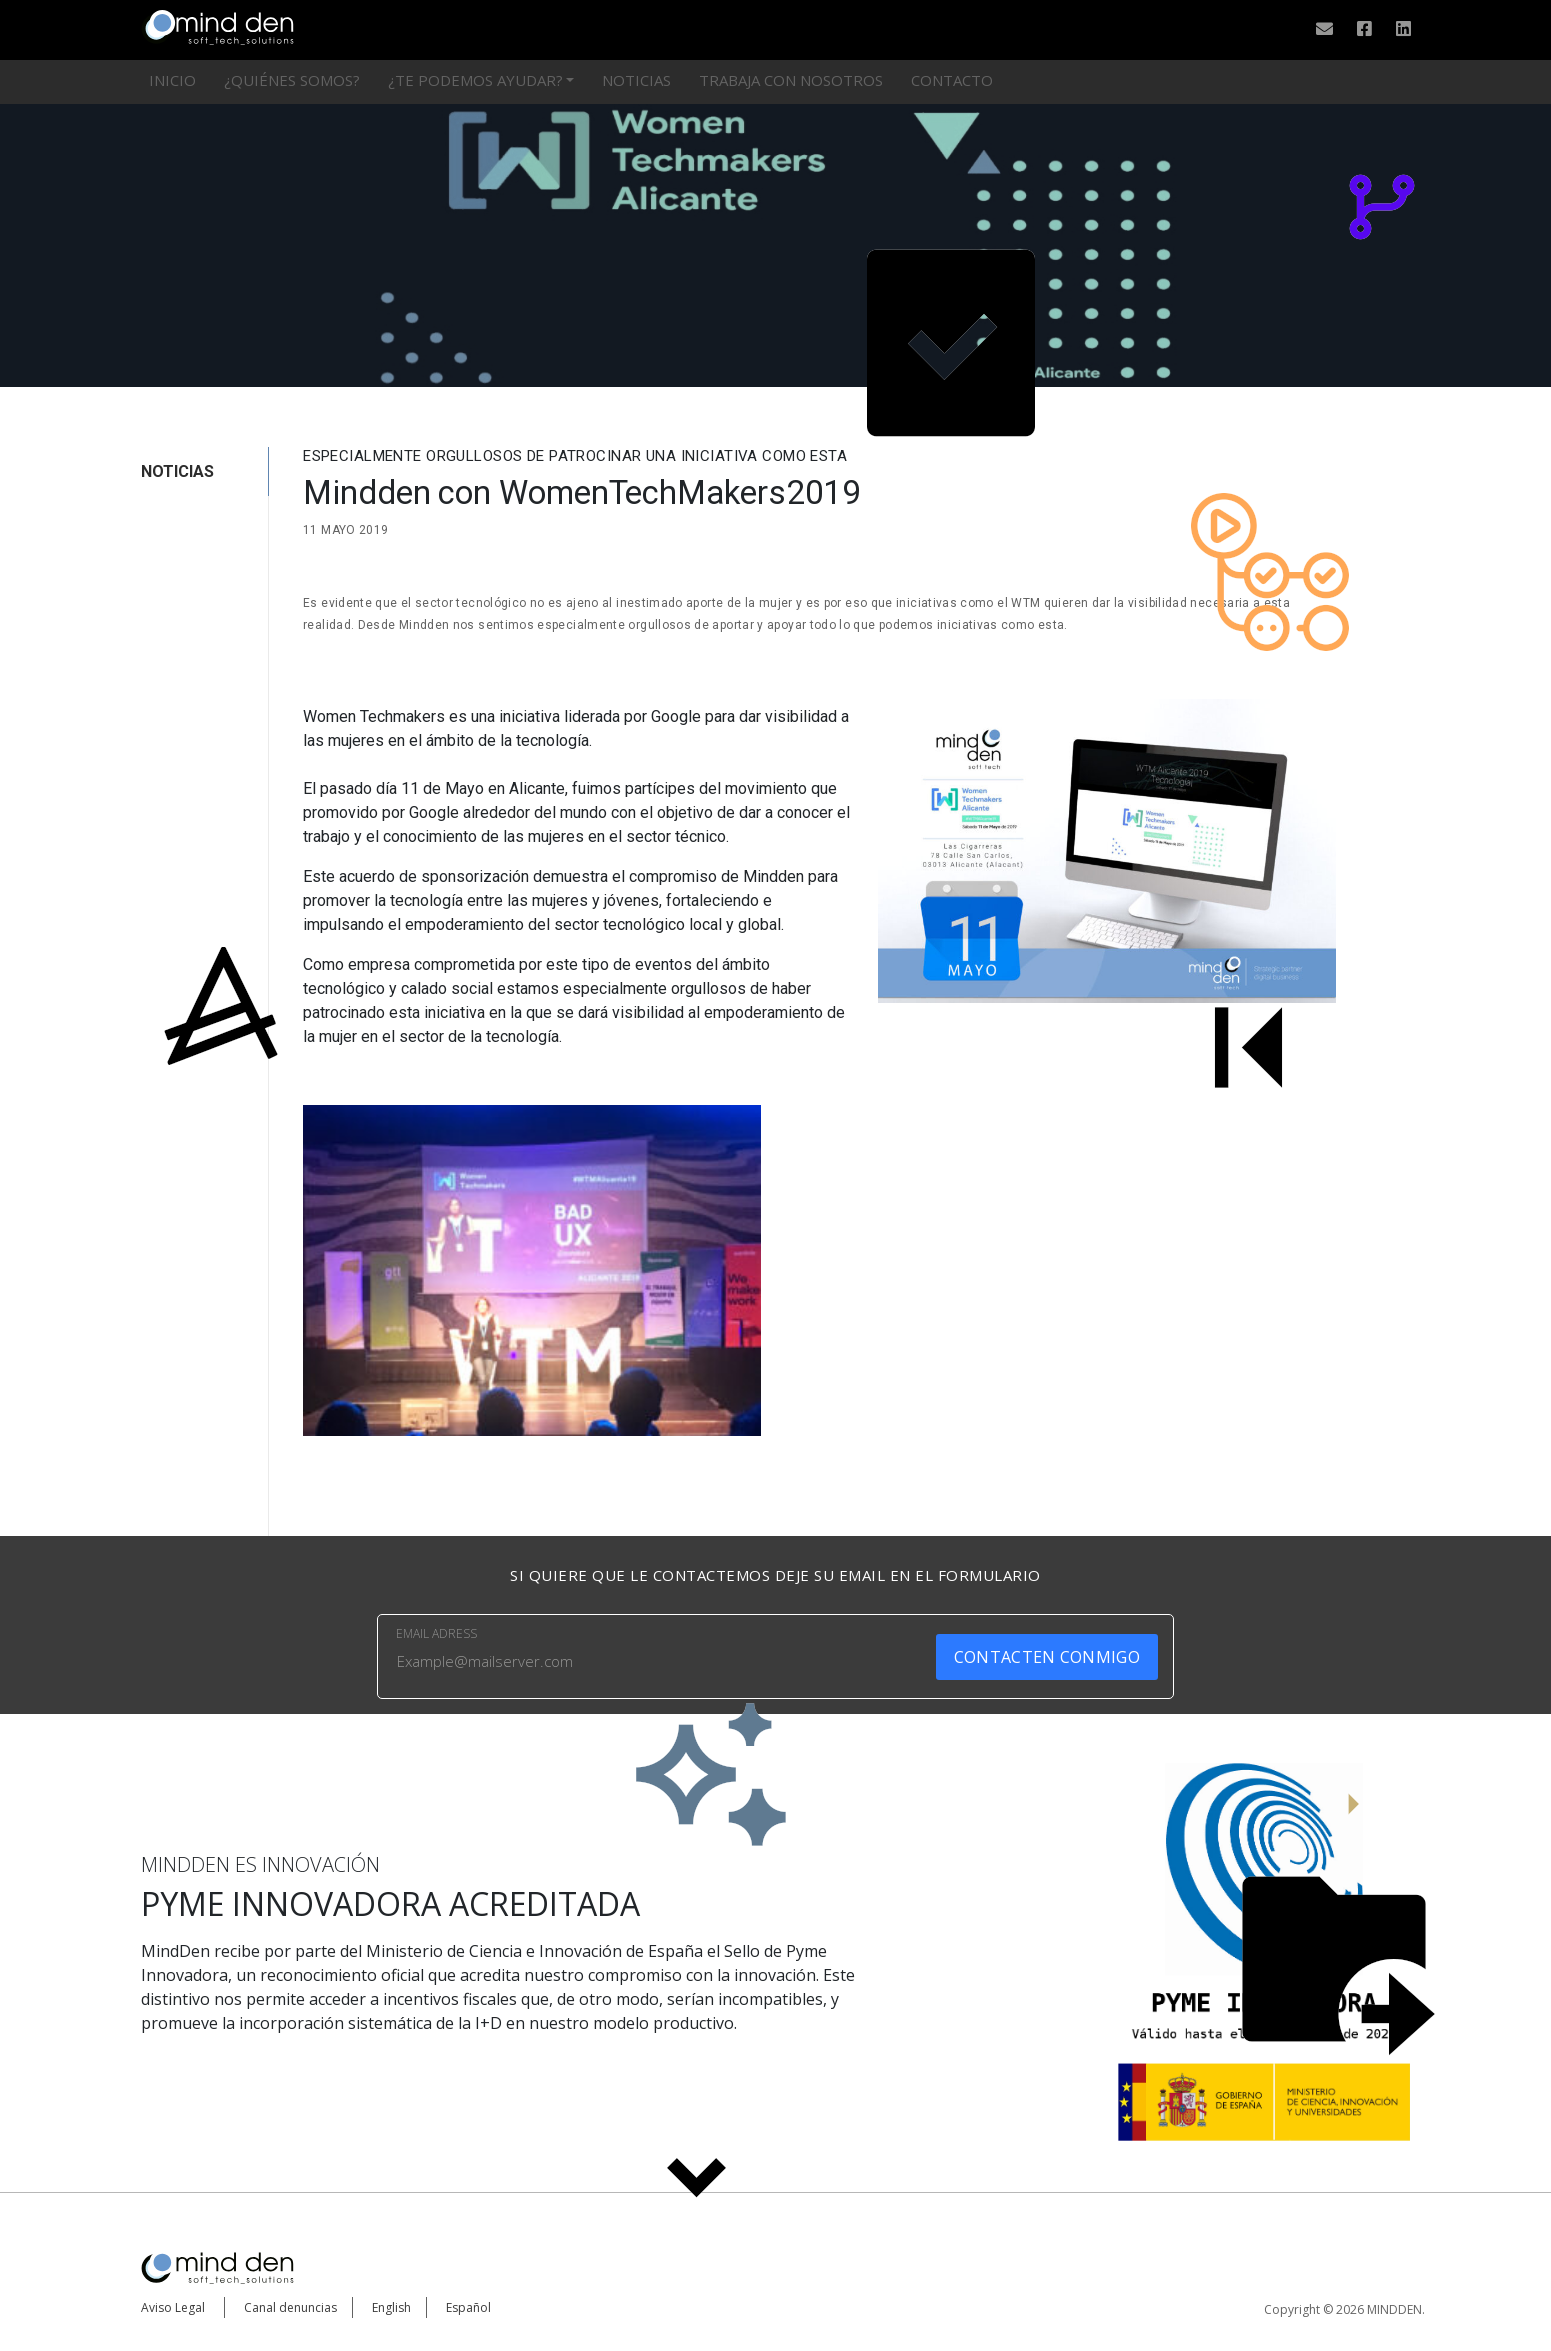 The width and height of the screenshot is (1551, 2351). What do you see at coordinates (951, 343) in the screenshot?
I see `mark task as complete` at bounding box center [951, 343].